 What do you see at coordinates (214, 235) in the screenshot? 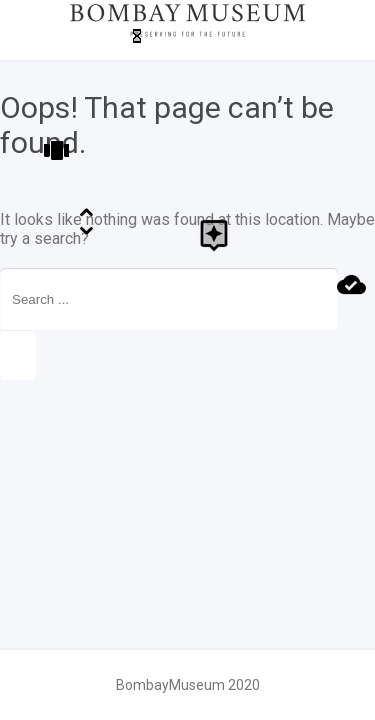
I see `access AI assistant or smart suggestions` at bounding box center [214, 235].